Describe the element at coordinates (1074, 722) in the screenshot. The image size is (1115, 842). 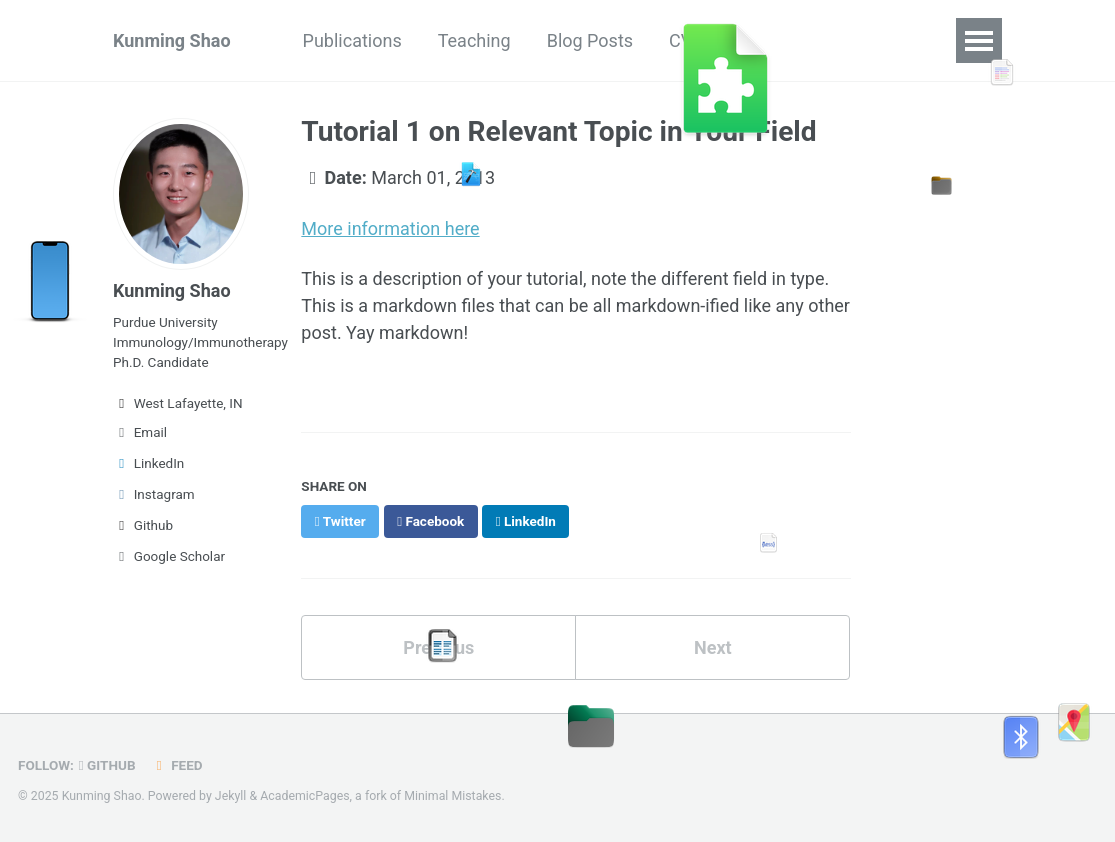
I see `a google earth kml file containing location data` at that location.